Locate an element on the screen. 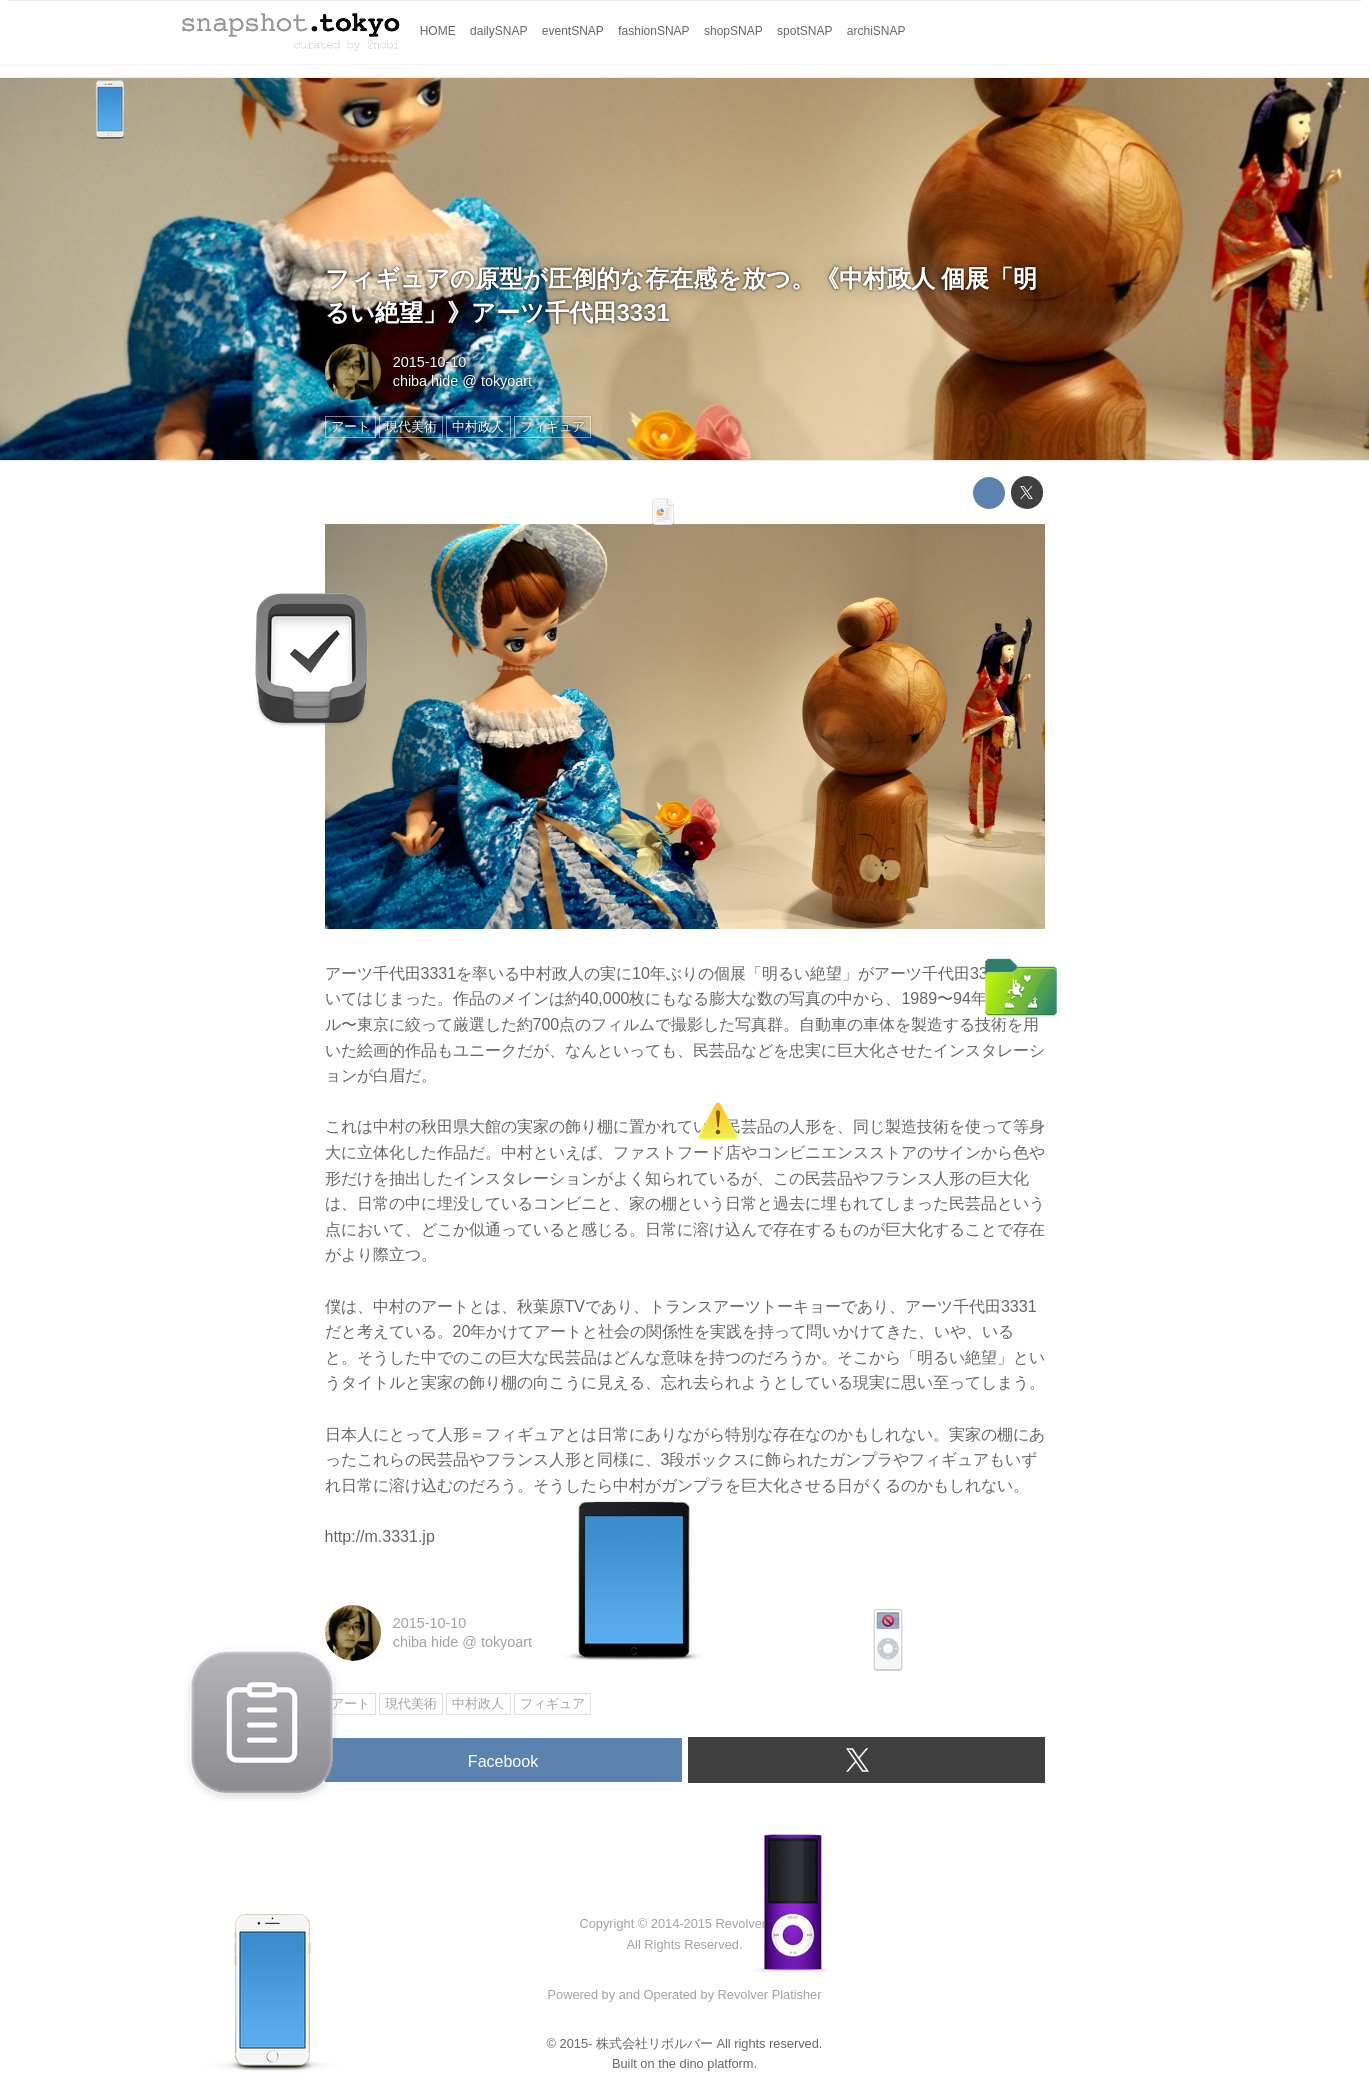 The width and height of the screenshot is (1369, 2087). indicates a connected iPad with cellular capability is located at coordinates (634, 1579).